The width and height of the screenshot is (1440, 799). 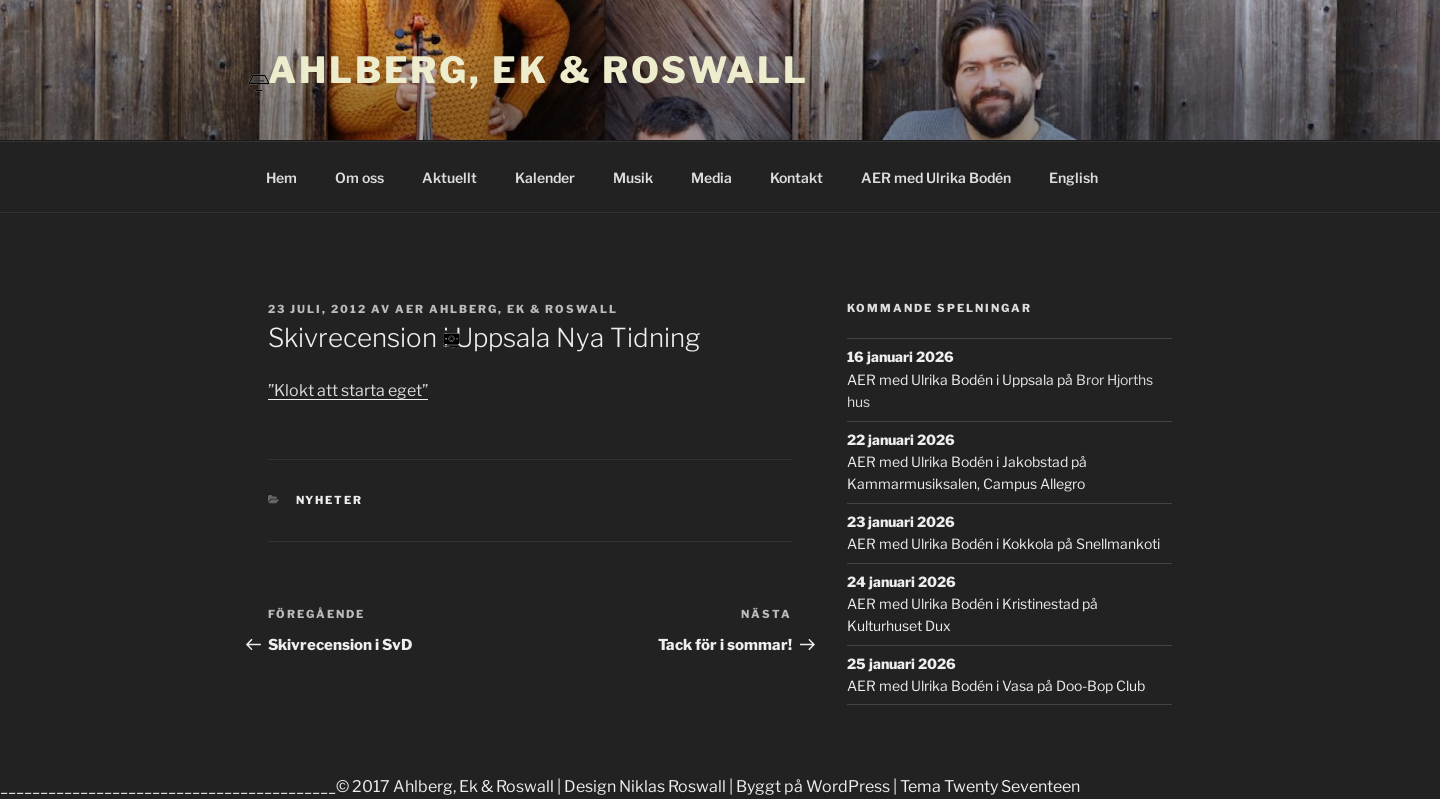 What do you see at coordinates (451, 340) in the screenshot?
I see `view your wallet or account balance` at bounding box center [451, 340].